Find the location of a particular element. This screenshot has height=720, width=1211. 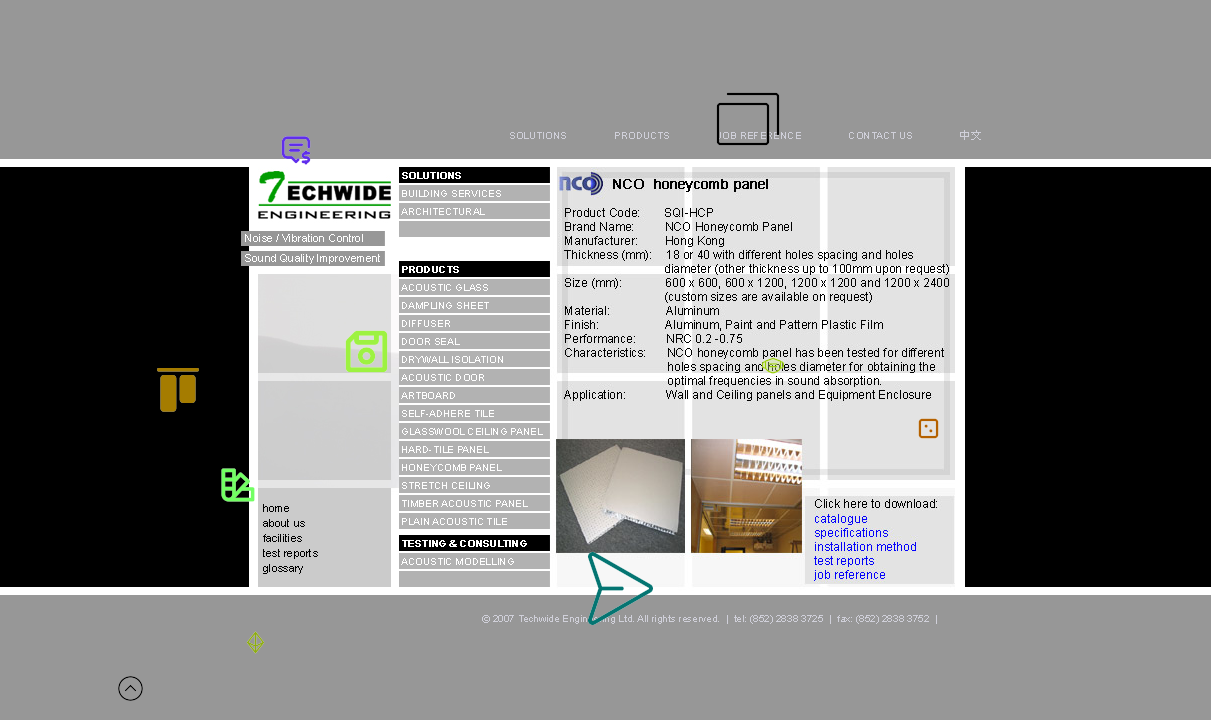

view stacked cards or layers is located at coordinates (748, 119).